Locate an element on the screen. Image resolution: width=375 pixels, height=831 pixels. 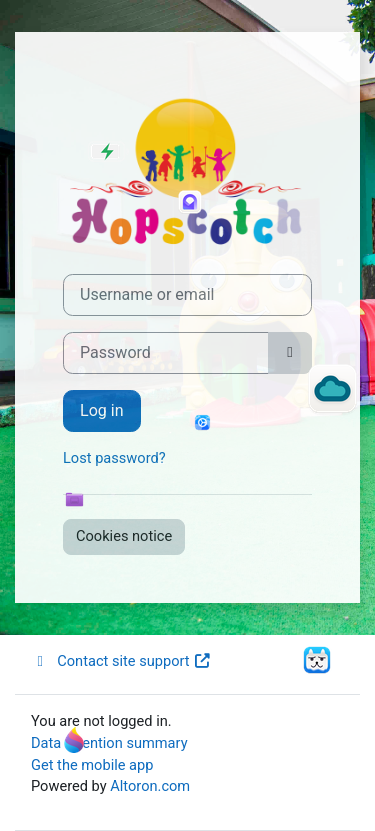
open Paint 3D application is located at coordinates (74, 740).